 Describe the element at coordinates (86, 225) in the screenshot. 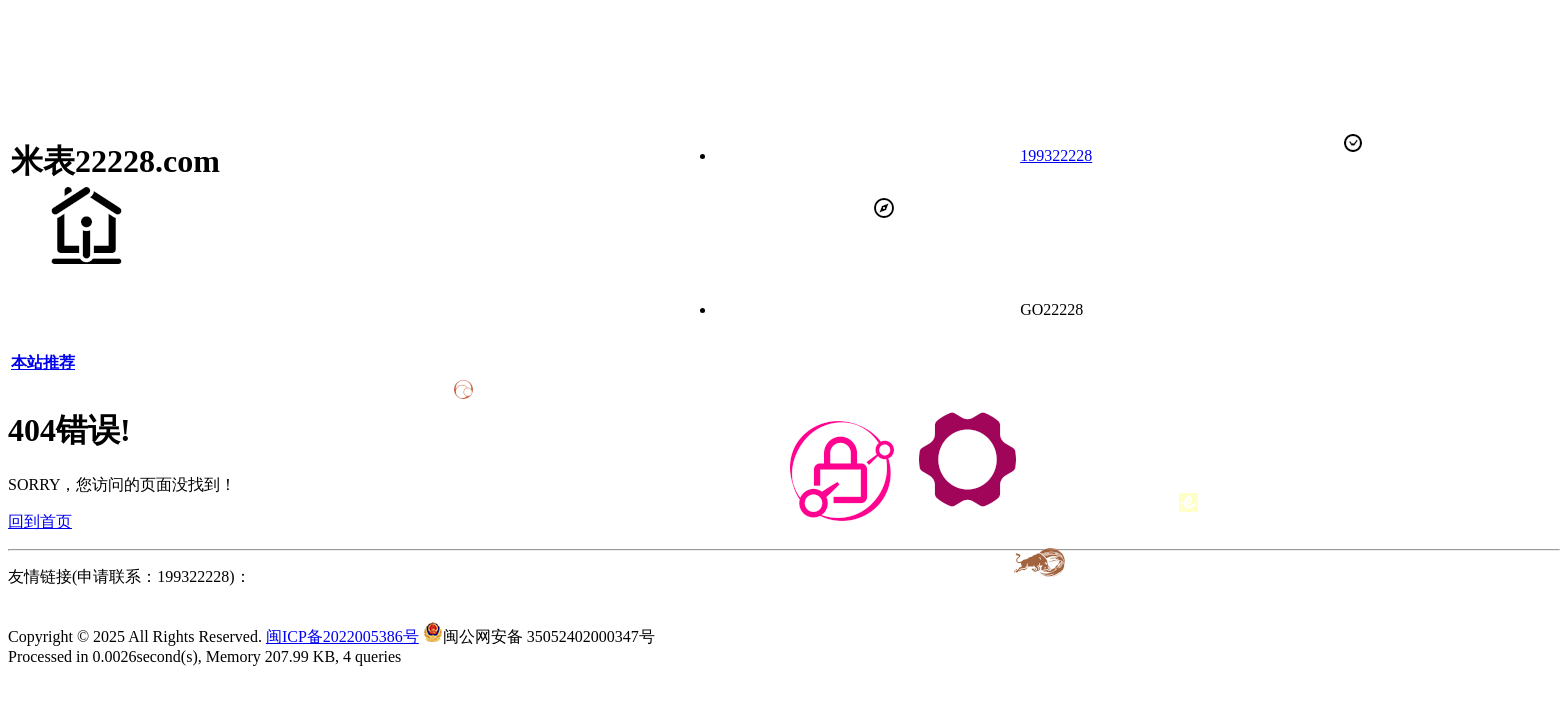

I see `Iconify logo - open source icon framework` at that location.